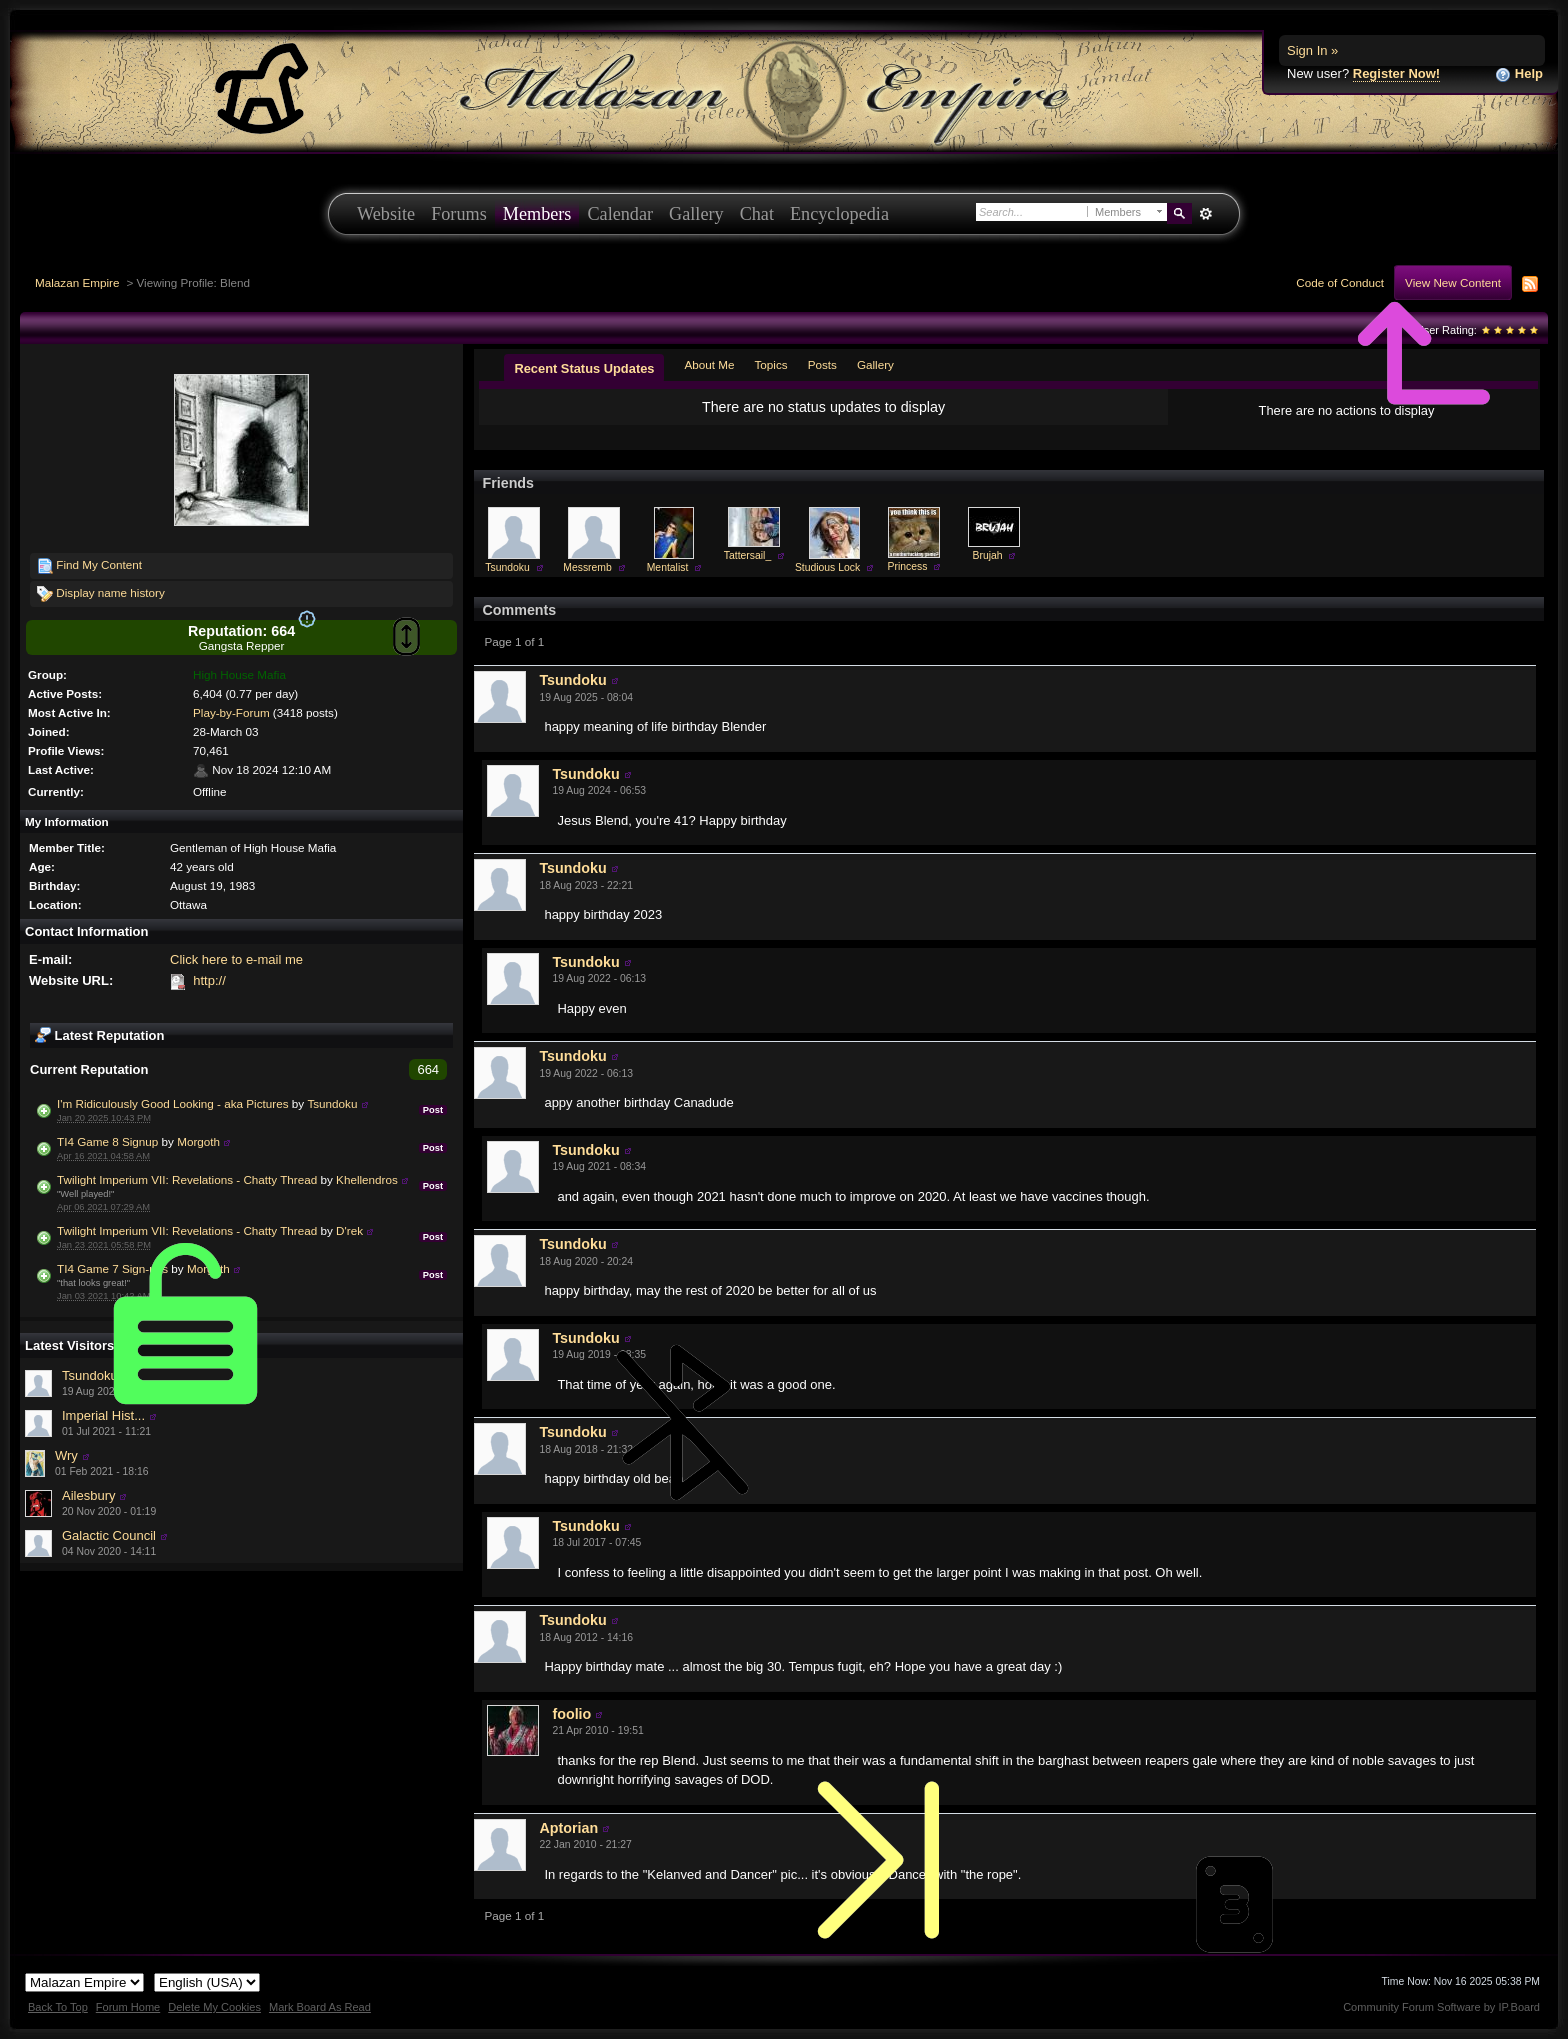 The image size is (1568, 2039). Describe the element at coordinates (882, 1860) in the screenshot. I see `skip to end or next item` at that location.